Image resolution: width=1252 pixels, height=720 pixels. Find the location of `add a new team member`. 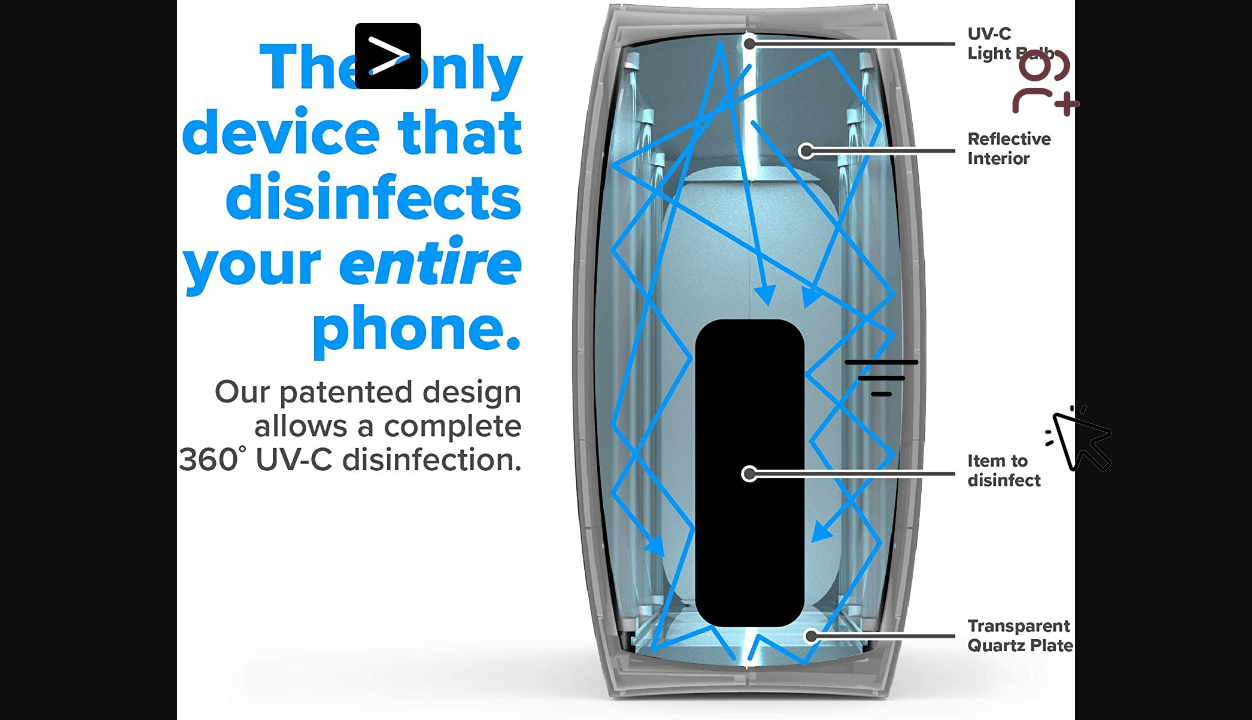

add a new team member is located at coordinates (1044, 81).